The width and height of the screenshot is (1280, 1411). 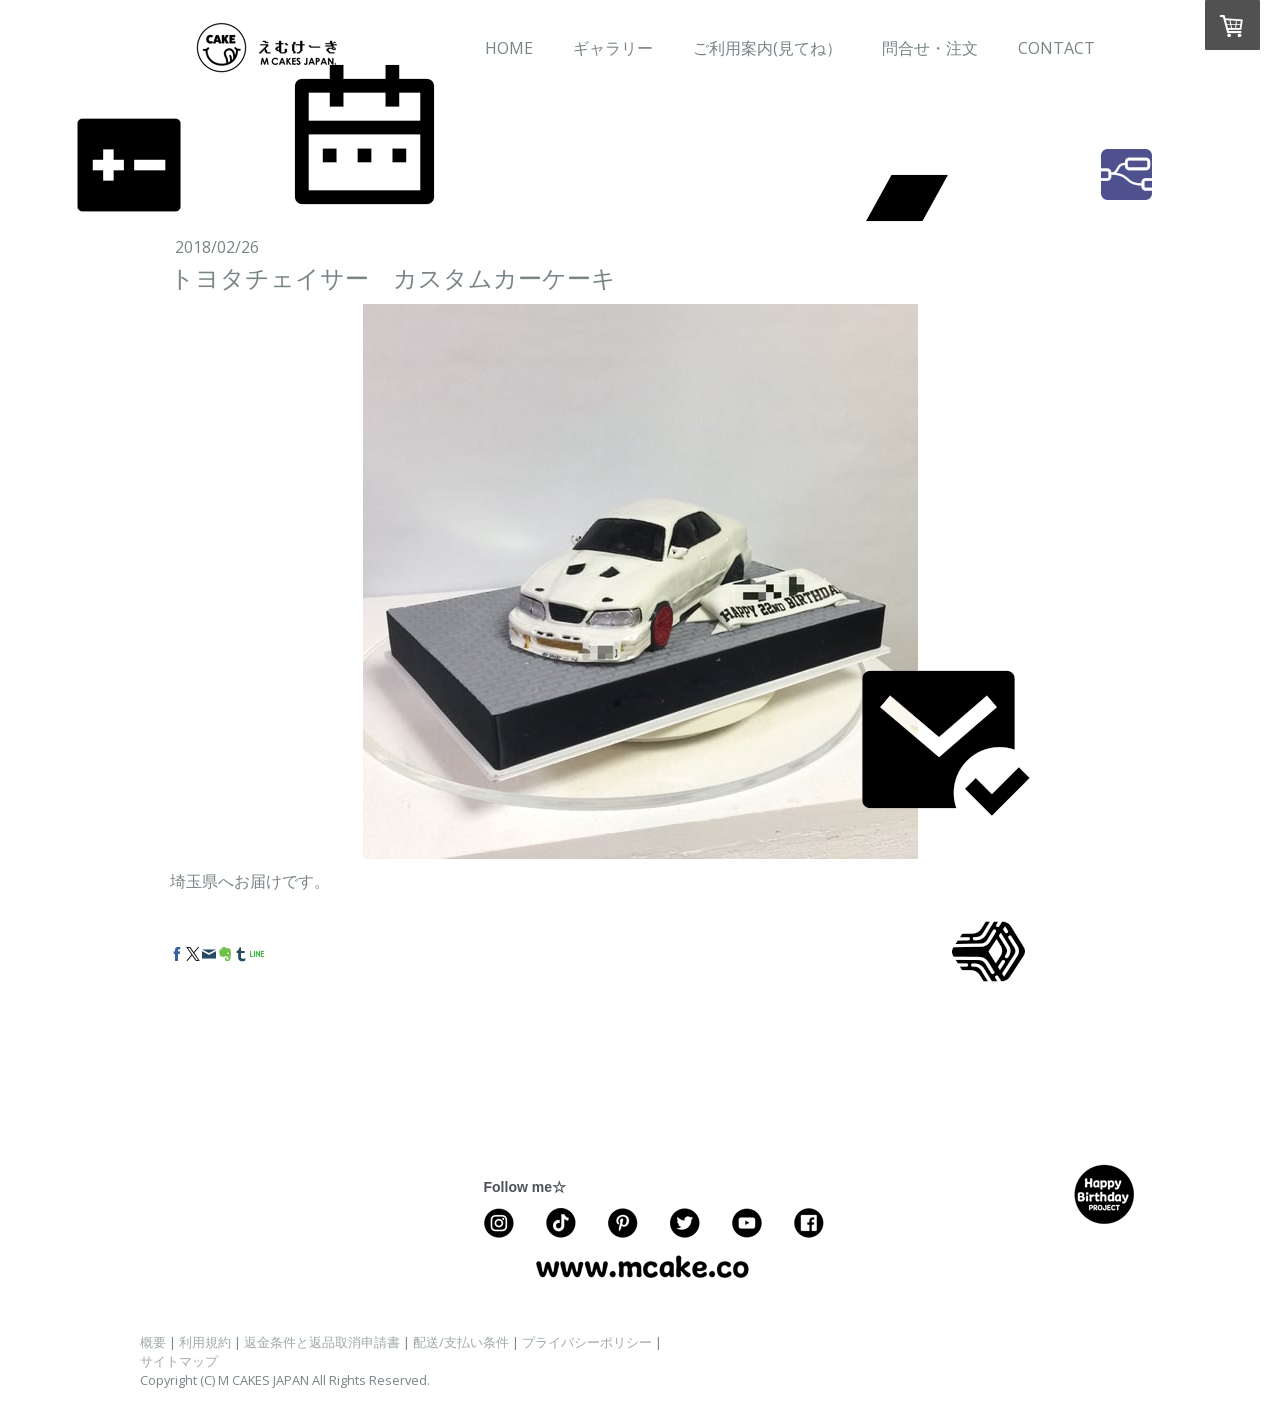 I want to click on open bandcamp music platform, so click(x=907, y=198).